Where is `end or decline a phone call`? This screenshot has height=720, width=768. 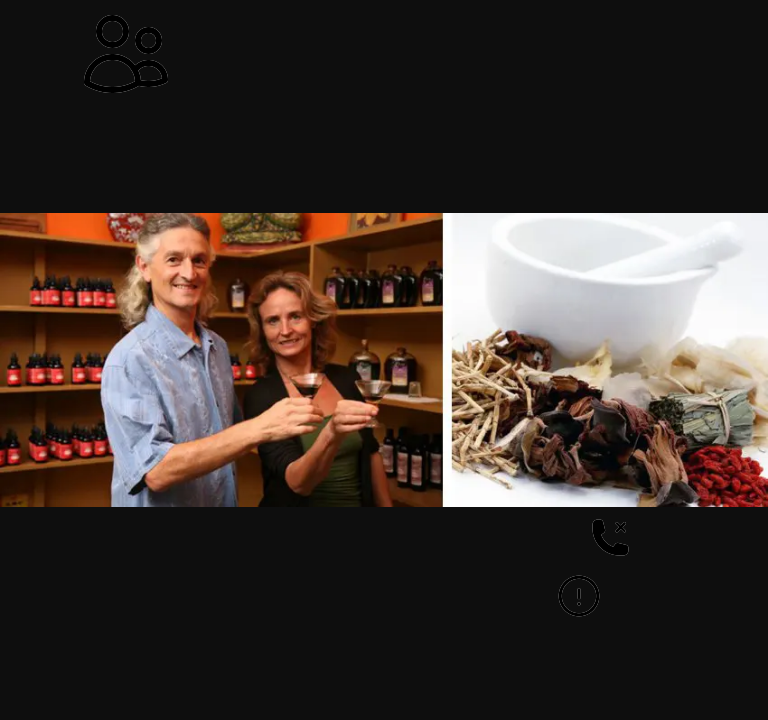 end or decline a phone call is located at coordinates (610, 537).